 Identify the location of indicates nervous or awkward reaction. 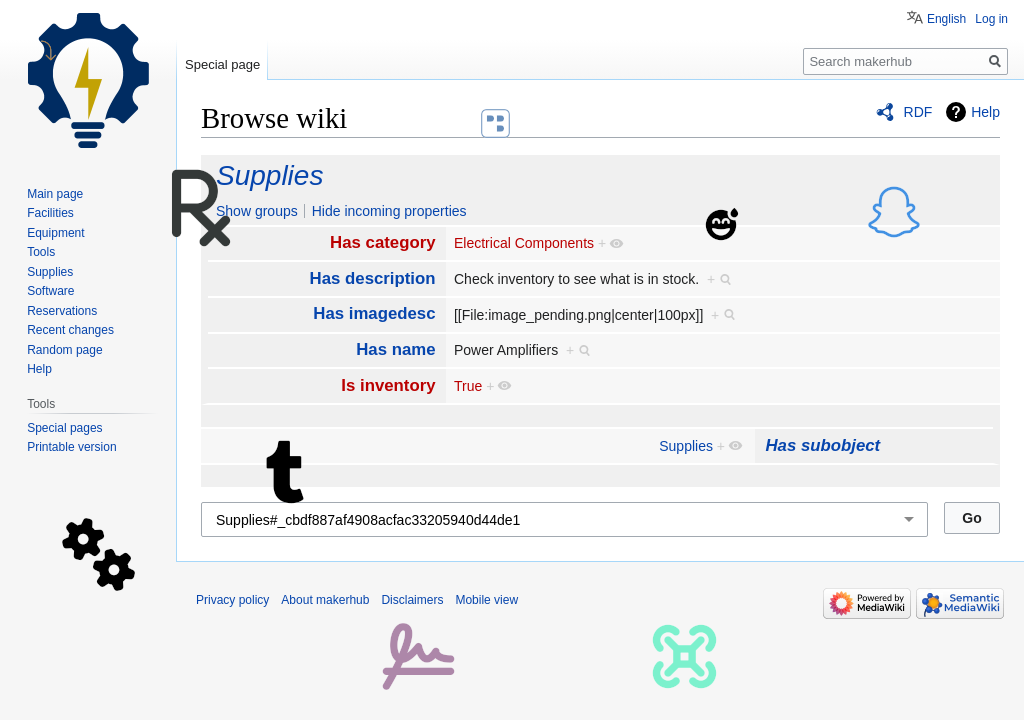
(721, 225).